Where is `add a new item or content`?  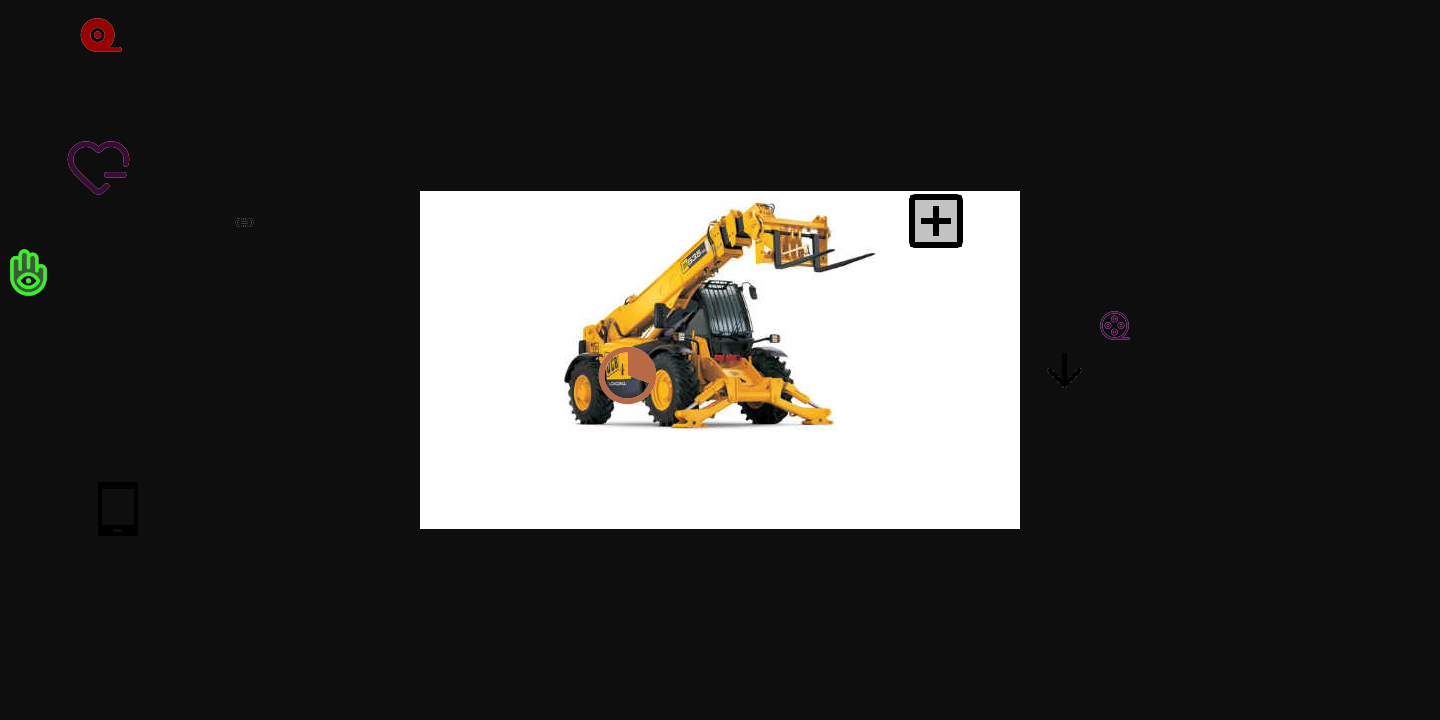 add a new item or content is located at coordinates (936, 221).